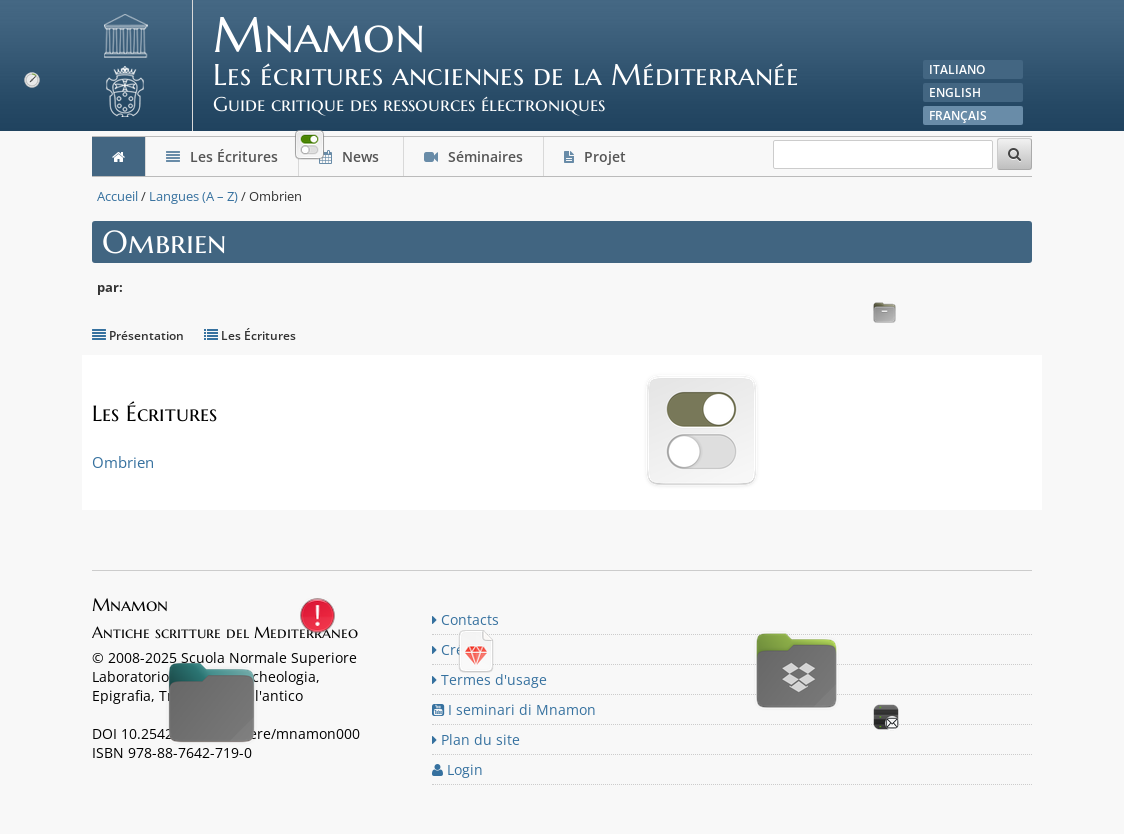  What do you see at coordinates (796, 670) in the screenshot?
I see `open your dropbox folder` at bounding box center [796, 670].